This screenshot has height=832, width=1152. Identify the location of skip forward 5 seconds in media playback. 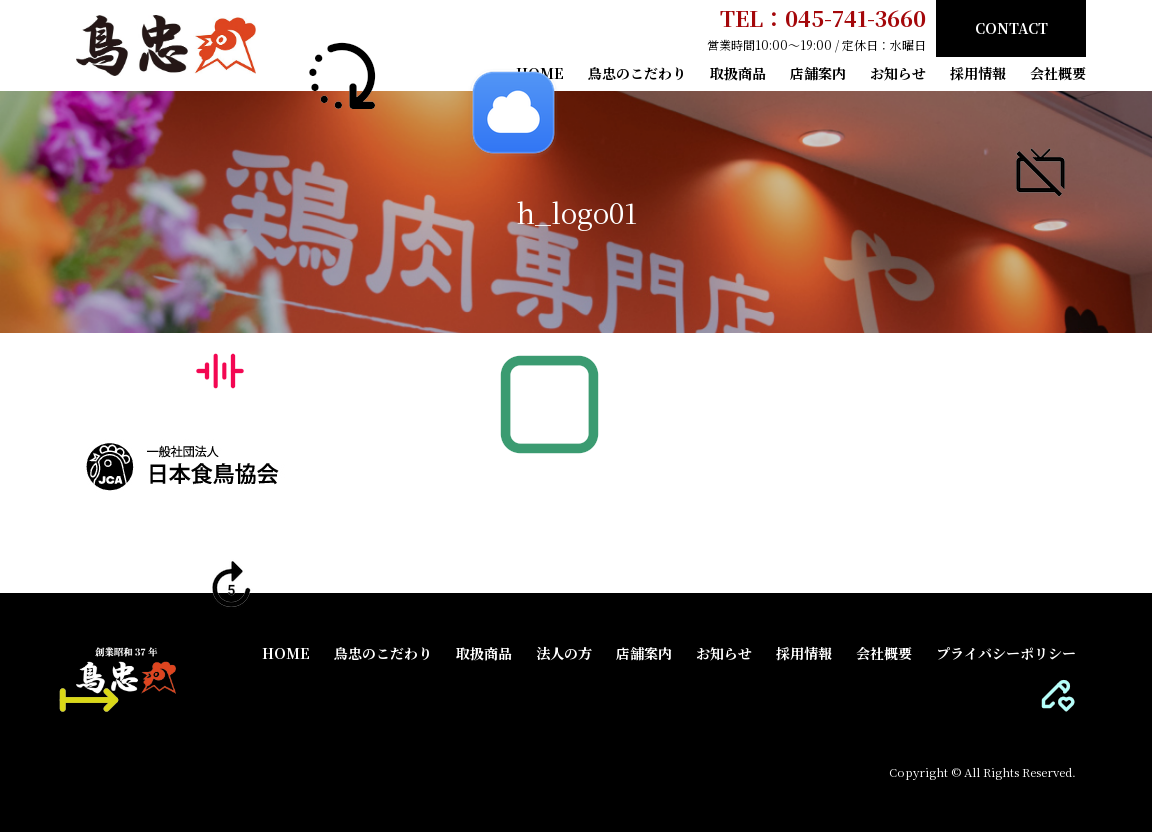
(231, 585).